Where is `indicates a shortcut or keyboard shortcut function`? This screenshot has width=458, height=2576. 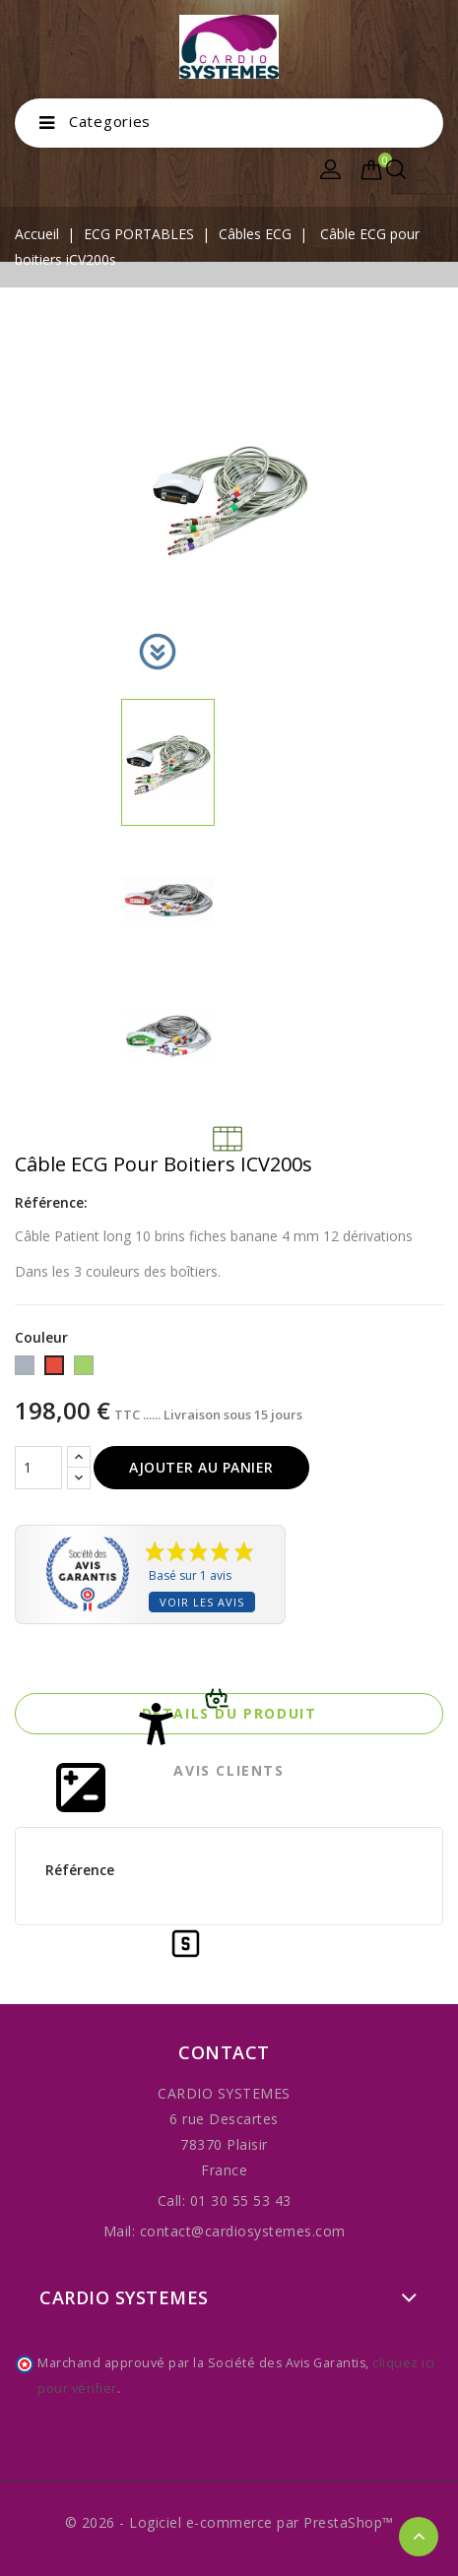 indicates a shortcut or keyboard shortcut function is located at coordinates (185, 1943).